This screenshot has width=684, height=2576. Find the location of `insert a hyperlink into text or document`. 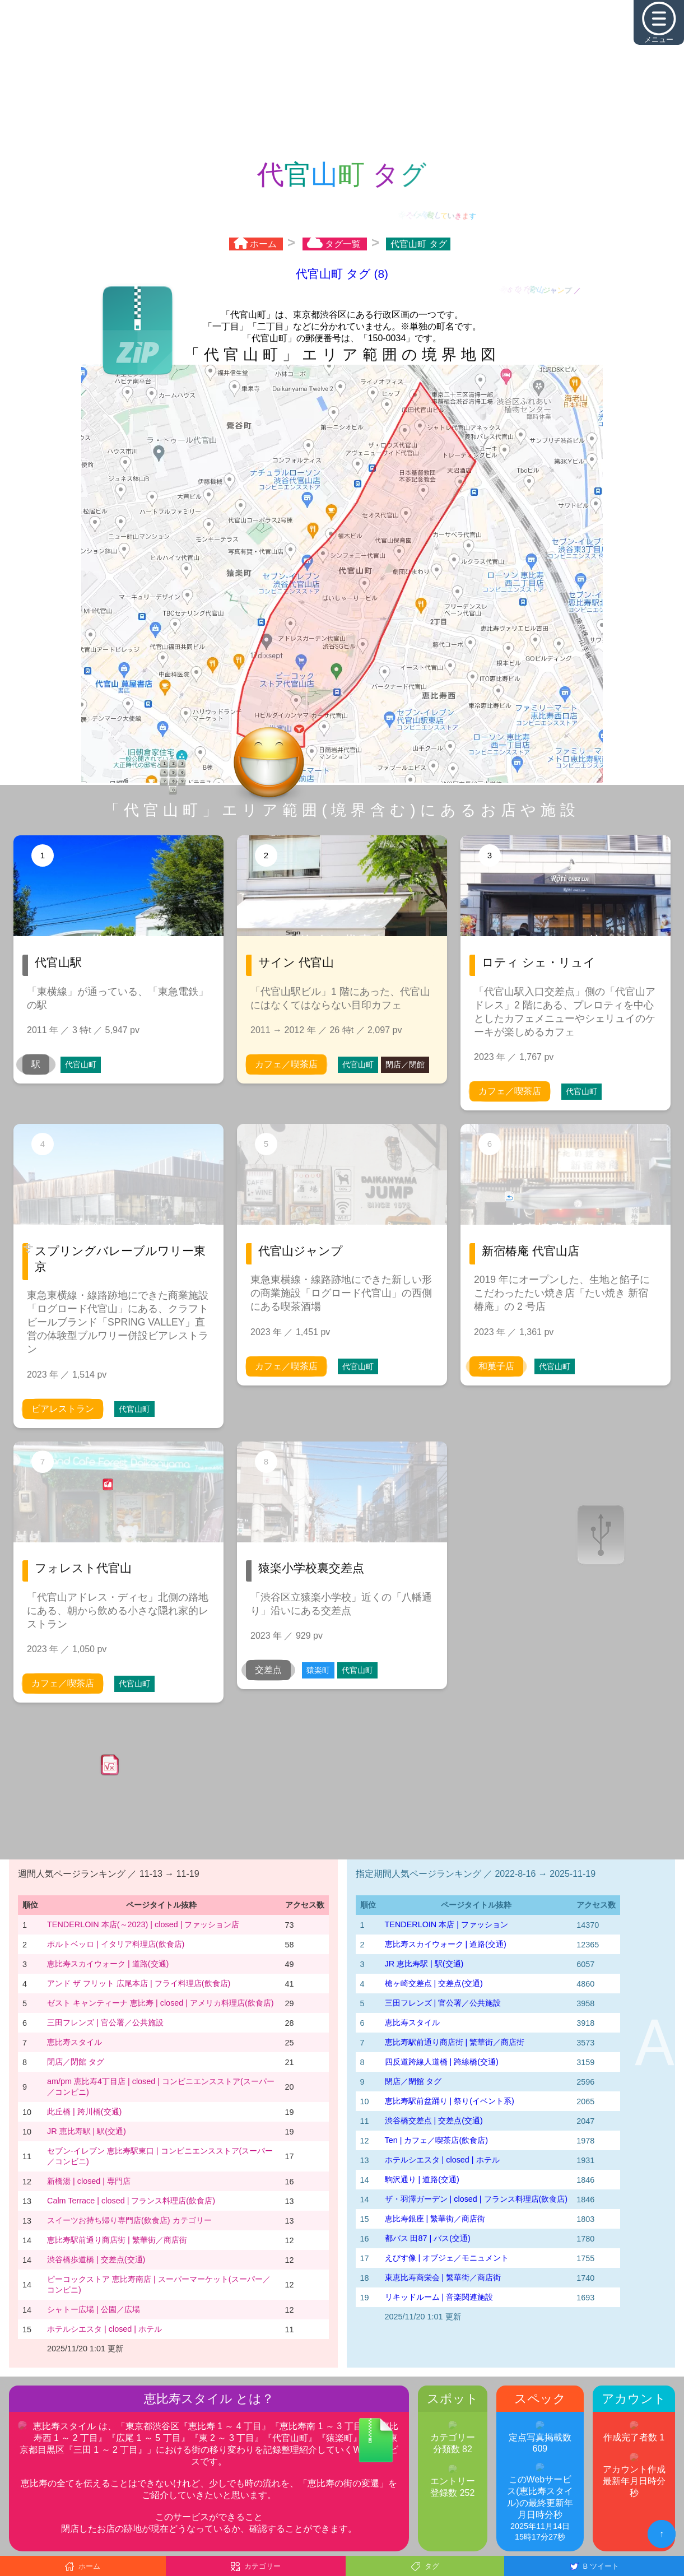

insert a hyperlink into text or document is located at coordinates (28, 1248).